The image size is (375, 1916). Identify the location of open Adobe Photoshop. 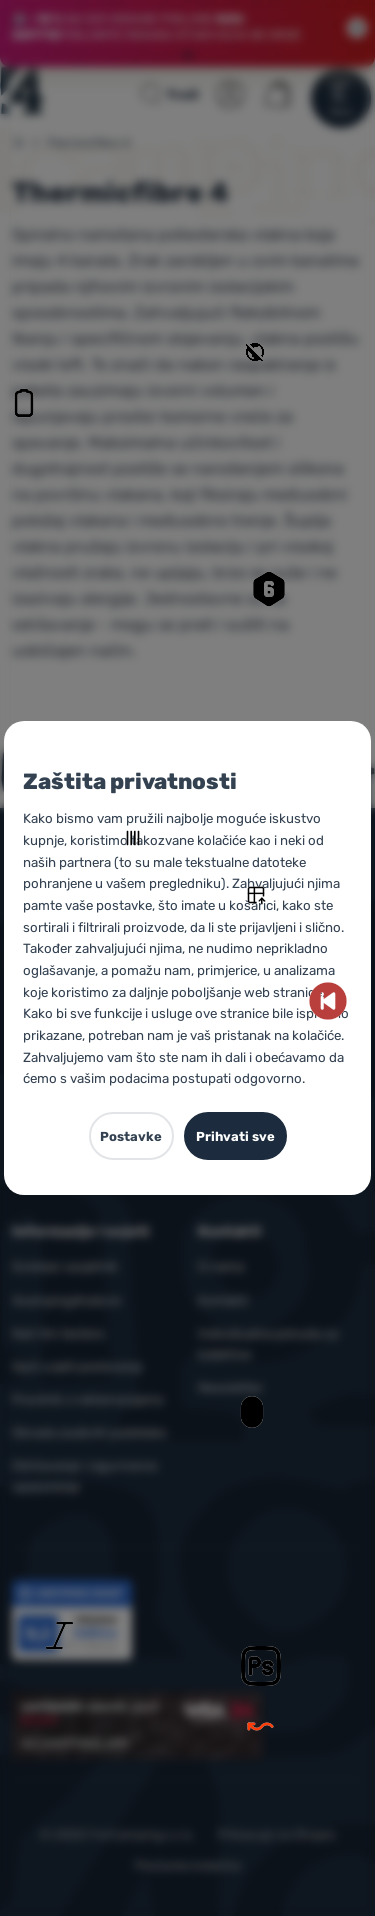
(261, 1666).